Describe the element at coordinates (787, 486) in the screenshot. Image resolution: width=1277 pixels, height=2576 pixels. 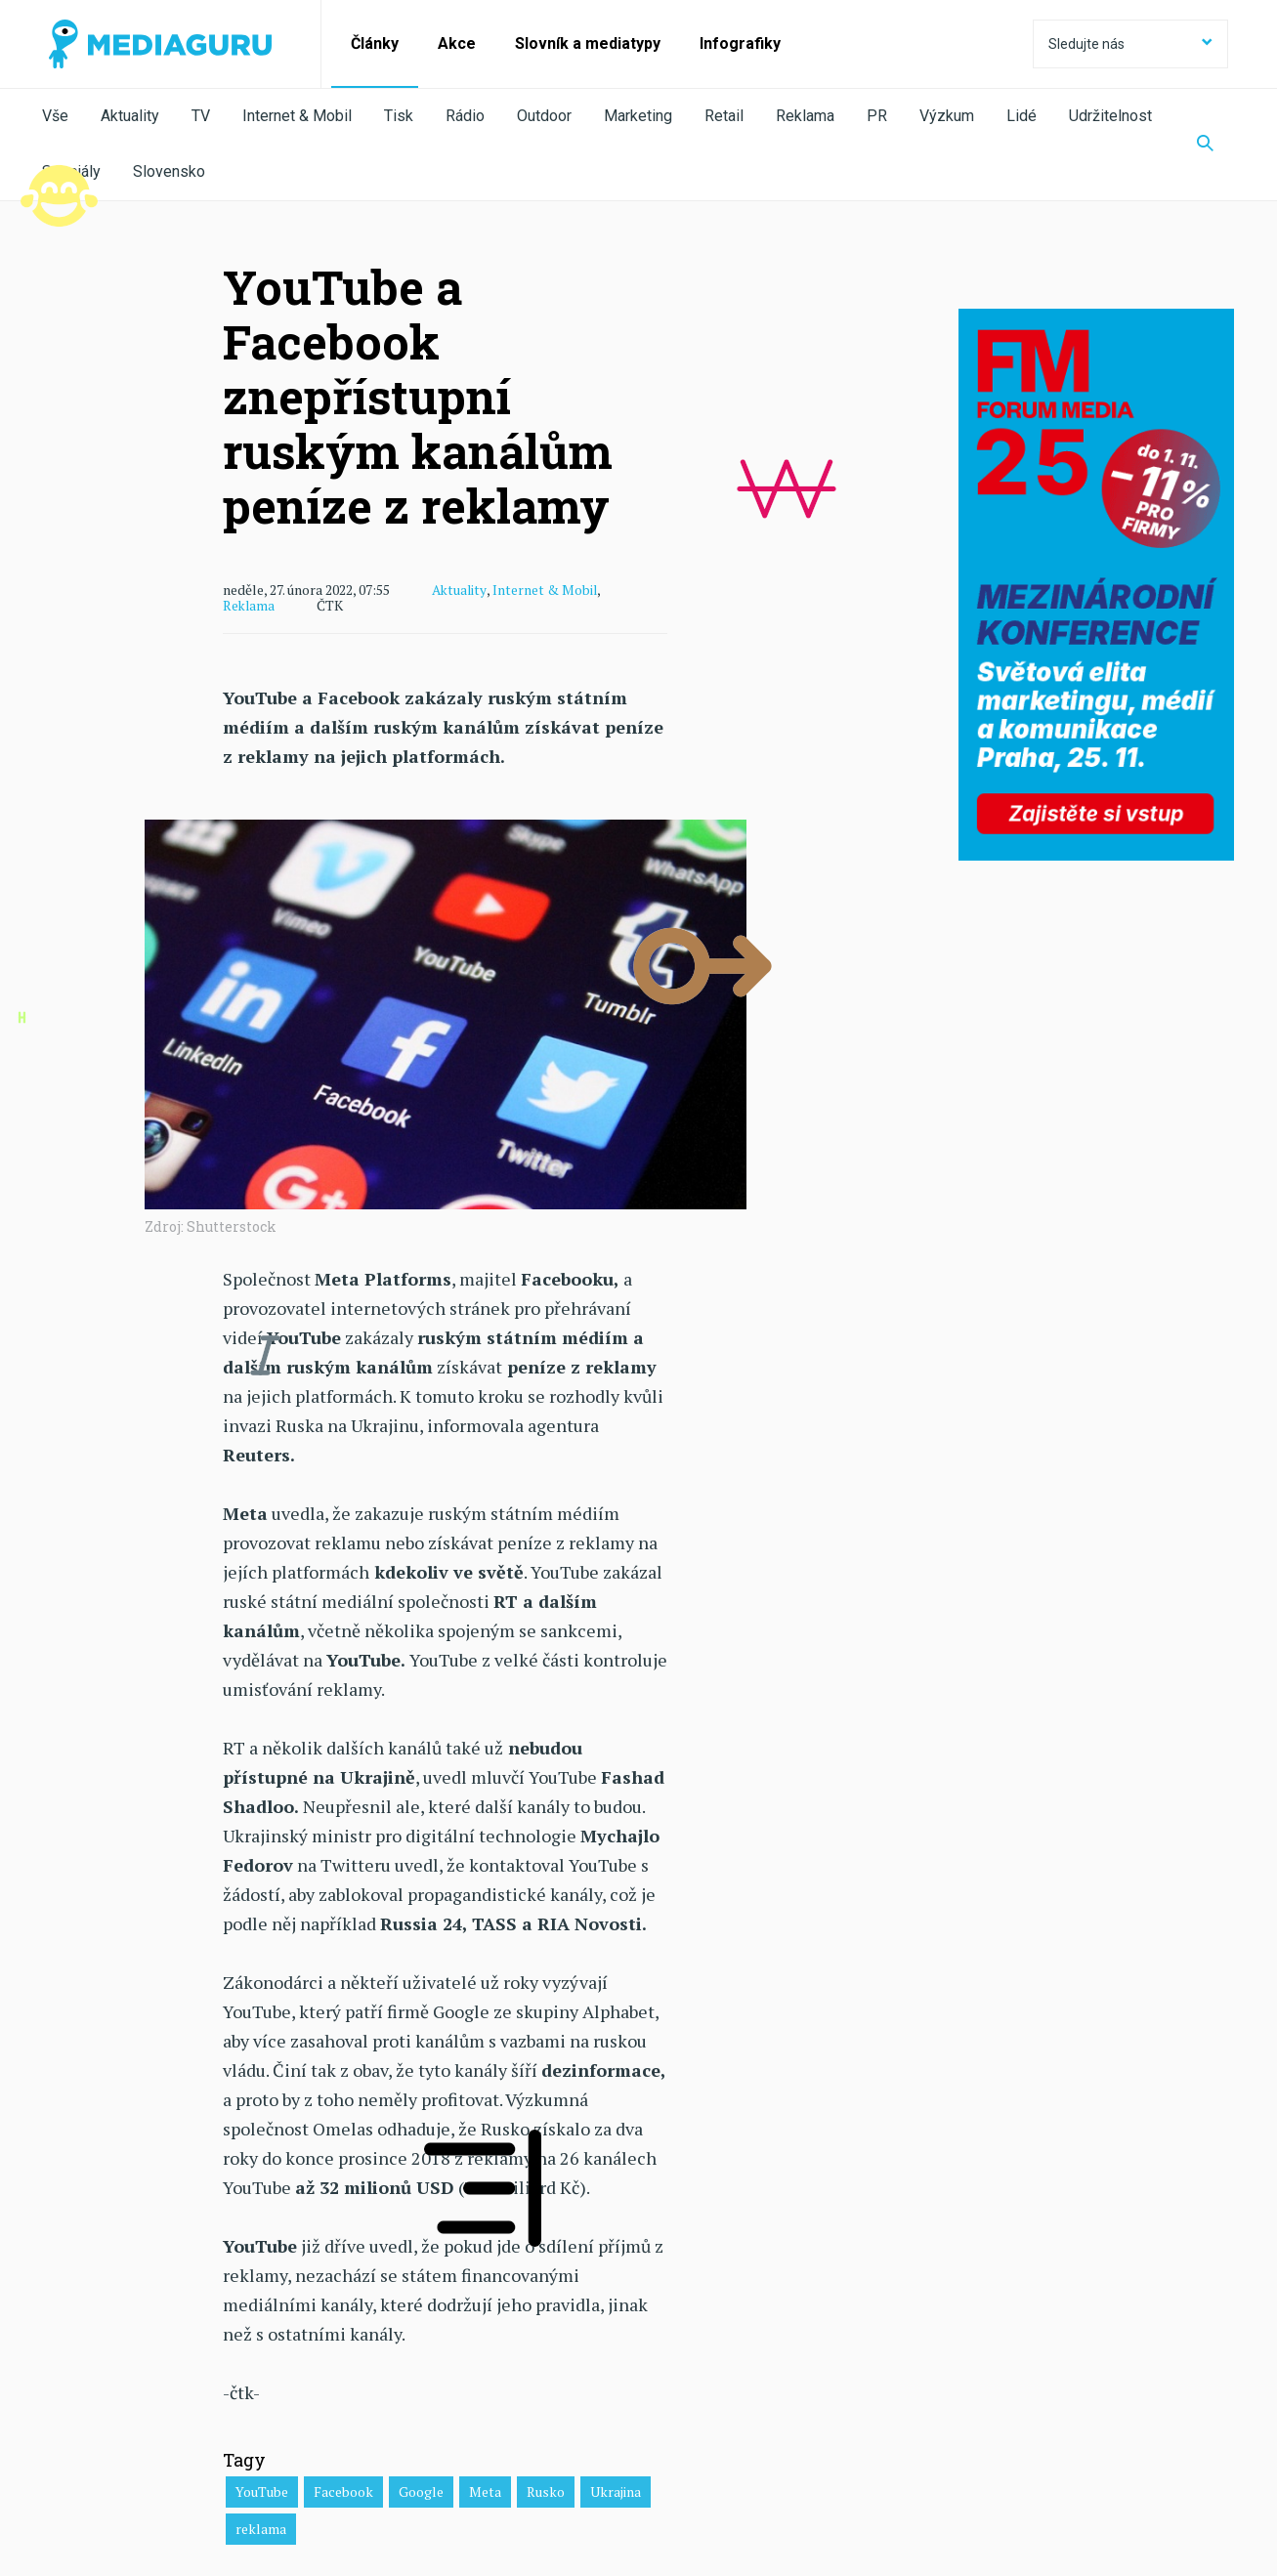
I see `indicates south korean won currency` at that location.